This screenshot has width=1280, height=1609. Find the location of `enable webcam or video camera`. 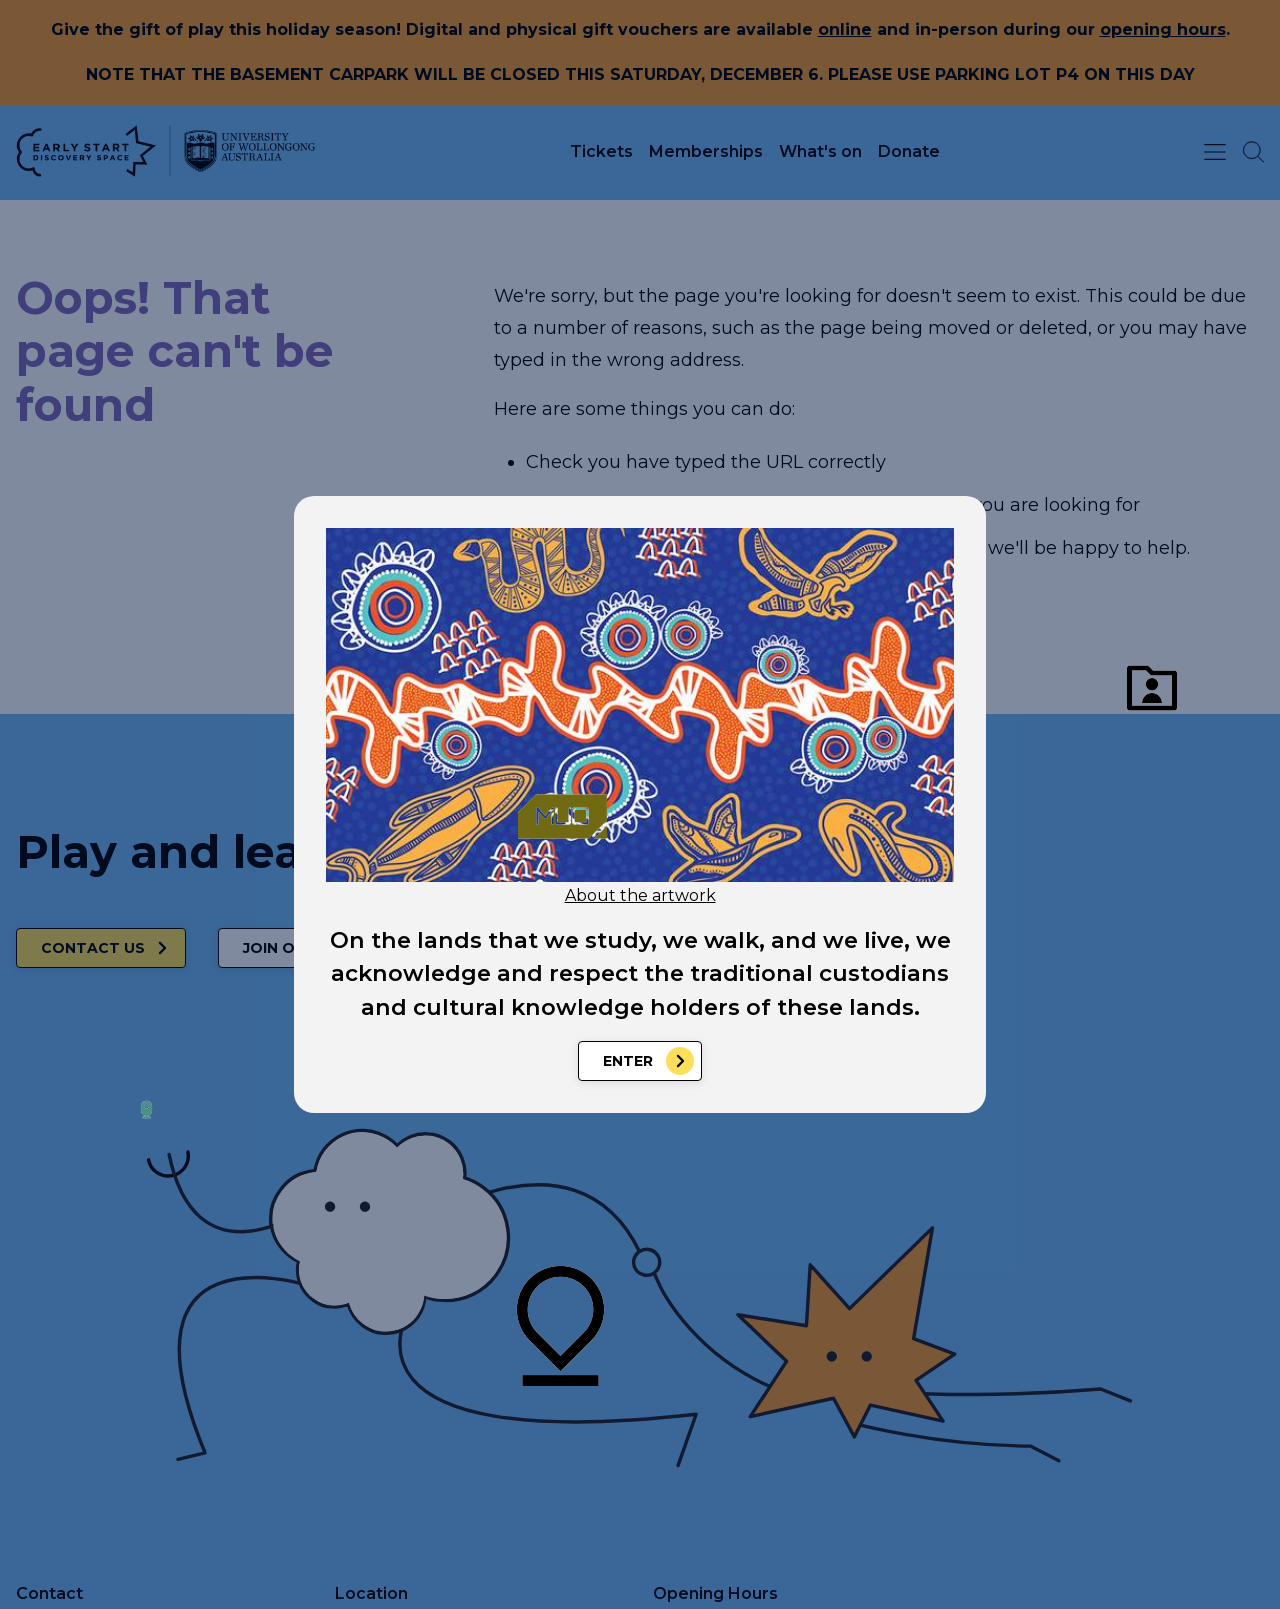

enable webcam or video camera is located at coordinates (146, 1109).